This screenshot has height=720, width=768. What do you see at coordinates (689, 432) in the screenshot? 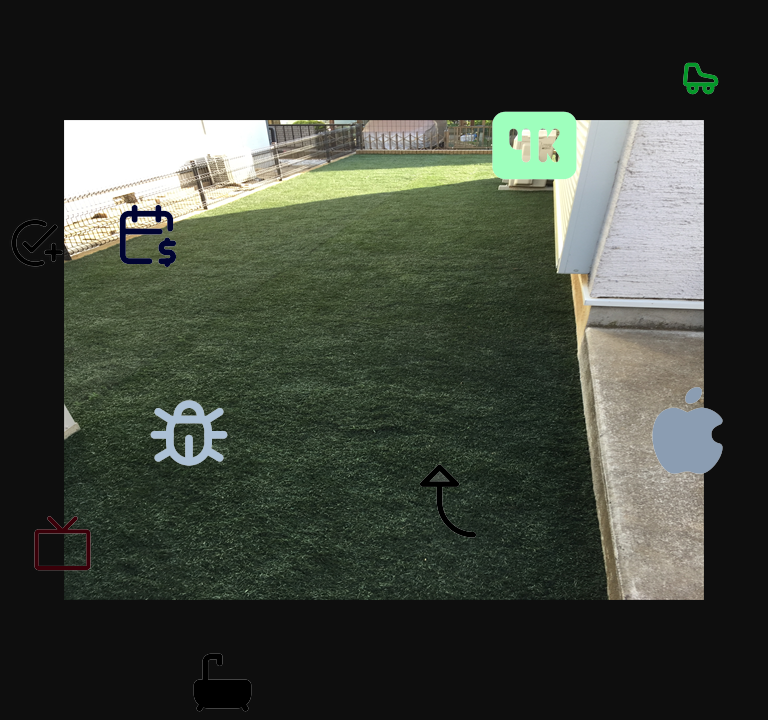
I see `apple product or service branding` at bounding box center [689, 432].